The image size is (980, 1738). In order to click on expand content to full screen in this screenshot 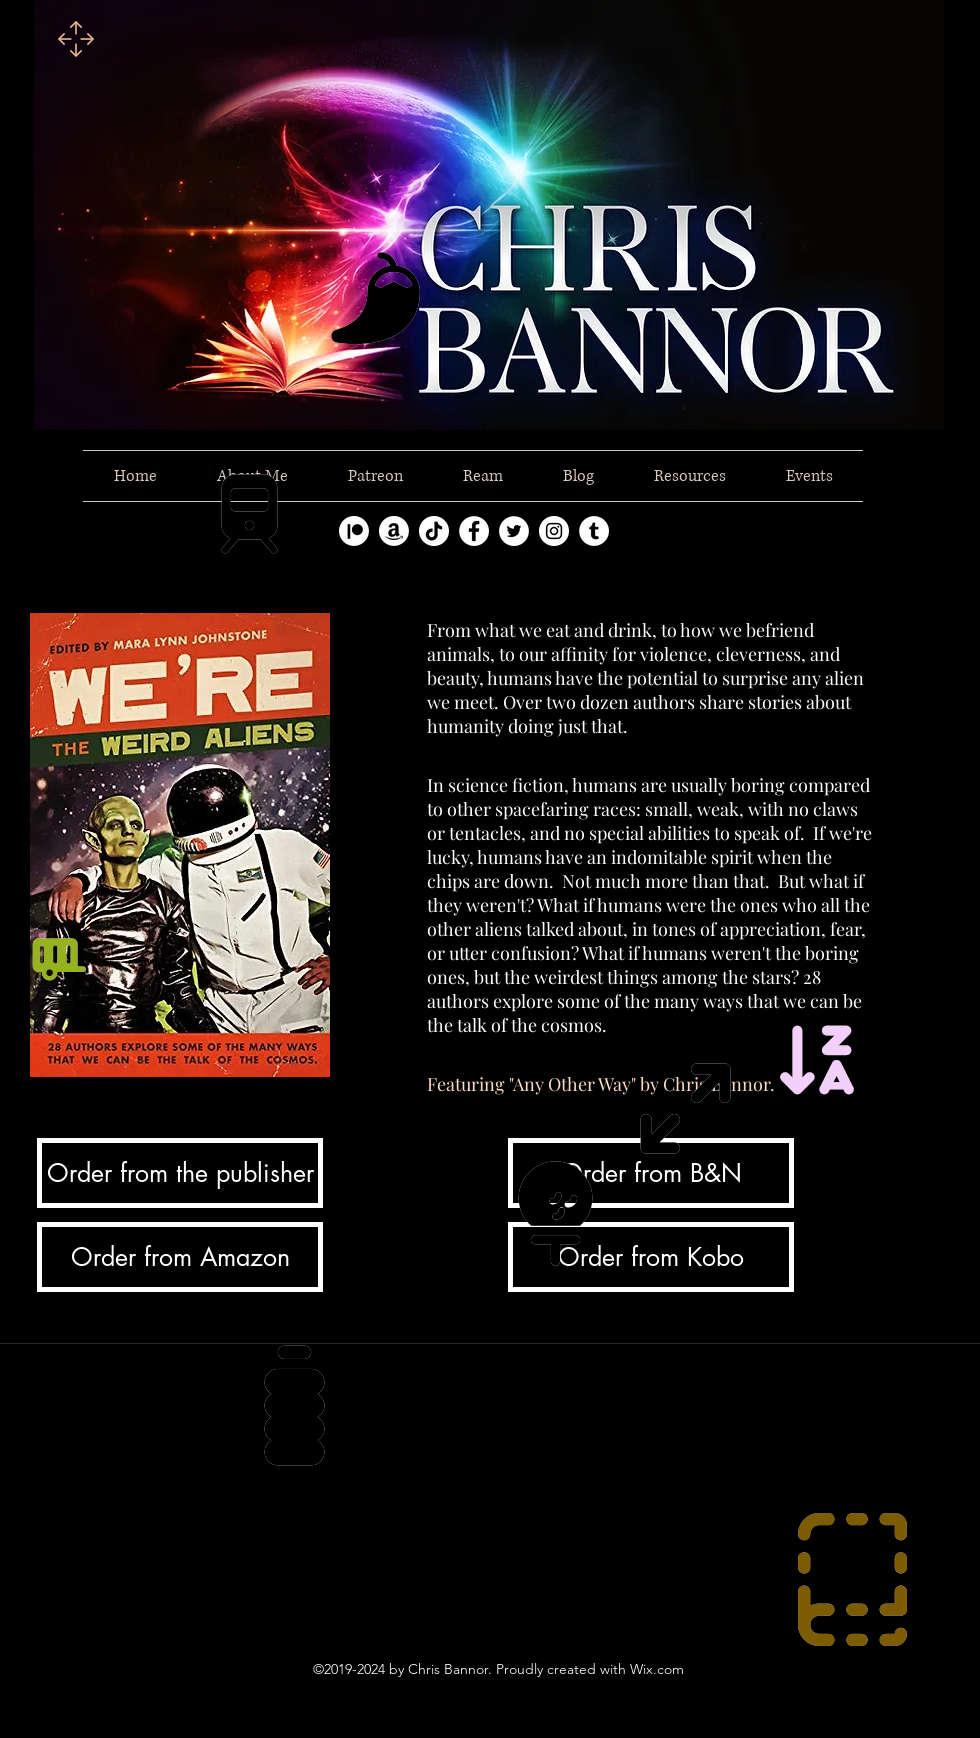, I will do `click(76, 39)`.